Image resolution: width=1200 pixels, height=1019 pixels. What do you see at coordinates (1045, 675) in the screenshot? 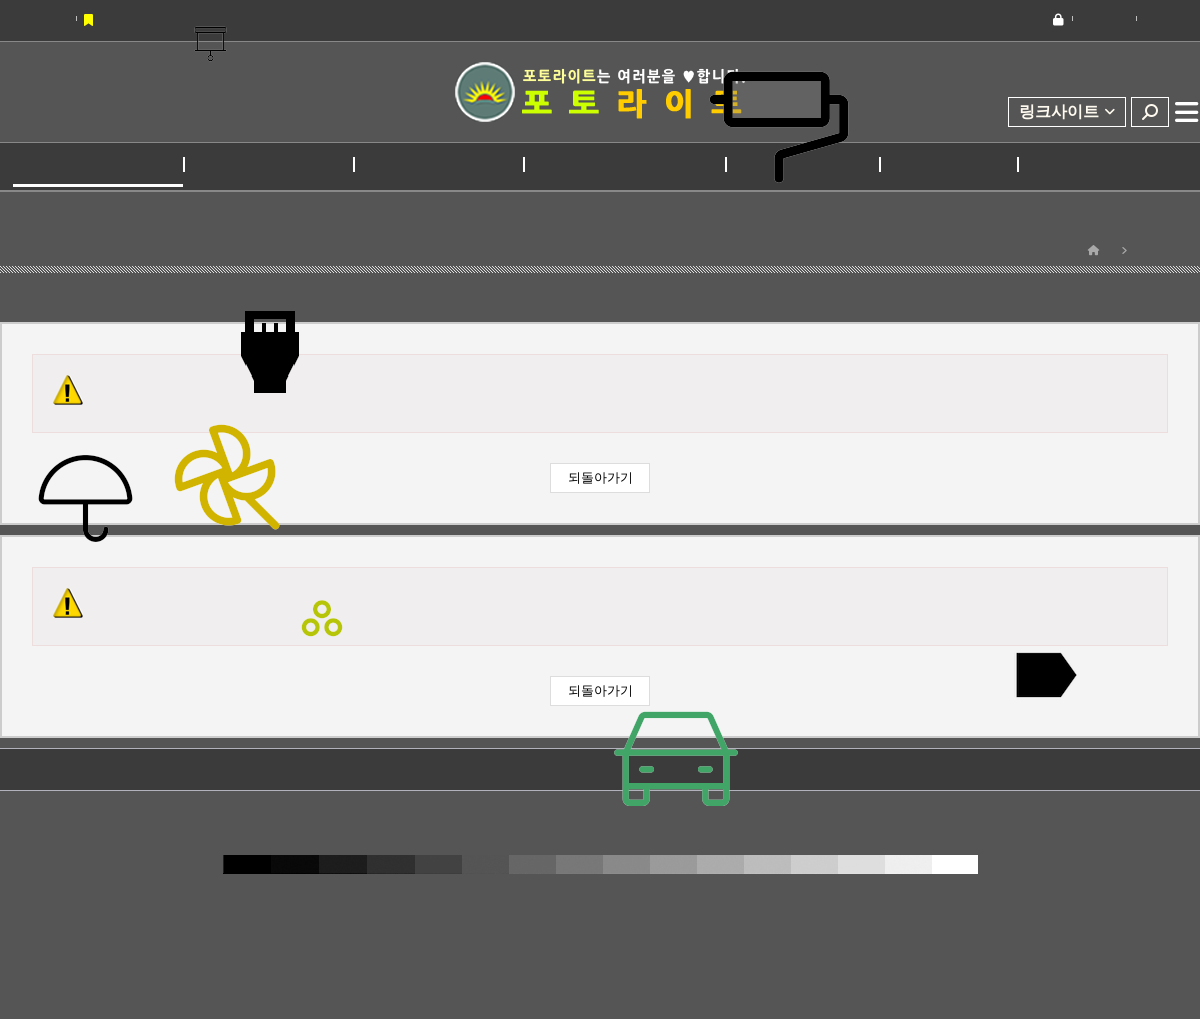
I see `add or manage labels for organization` at bounding box center [1045, 675].